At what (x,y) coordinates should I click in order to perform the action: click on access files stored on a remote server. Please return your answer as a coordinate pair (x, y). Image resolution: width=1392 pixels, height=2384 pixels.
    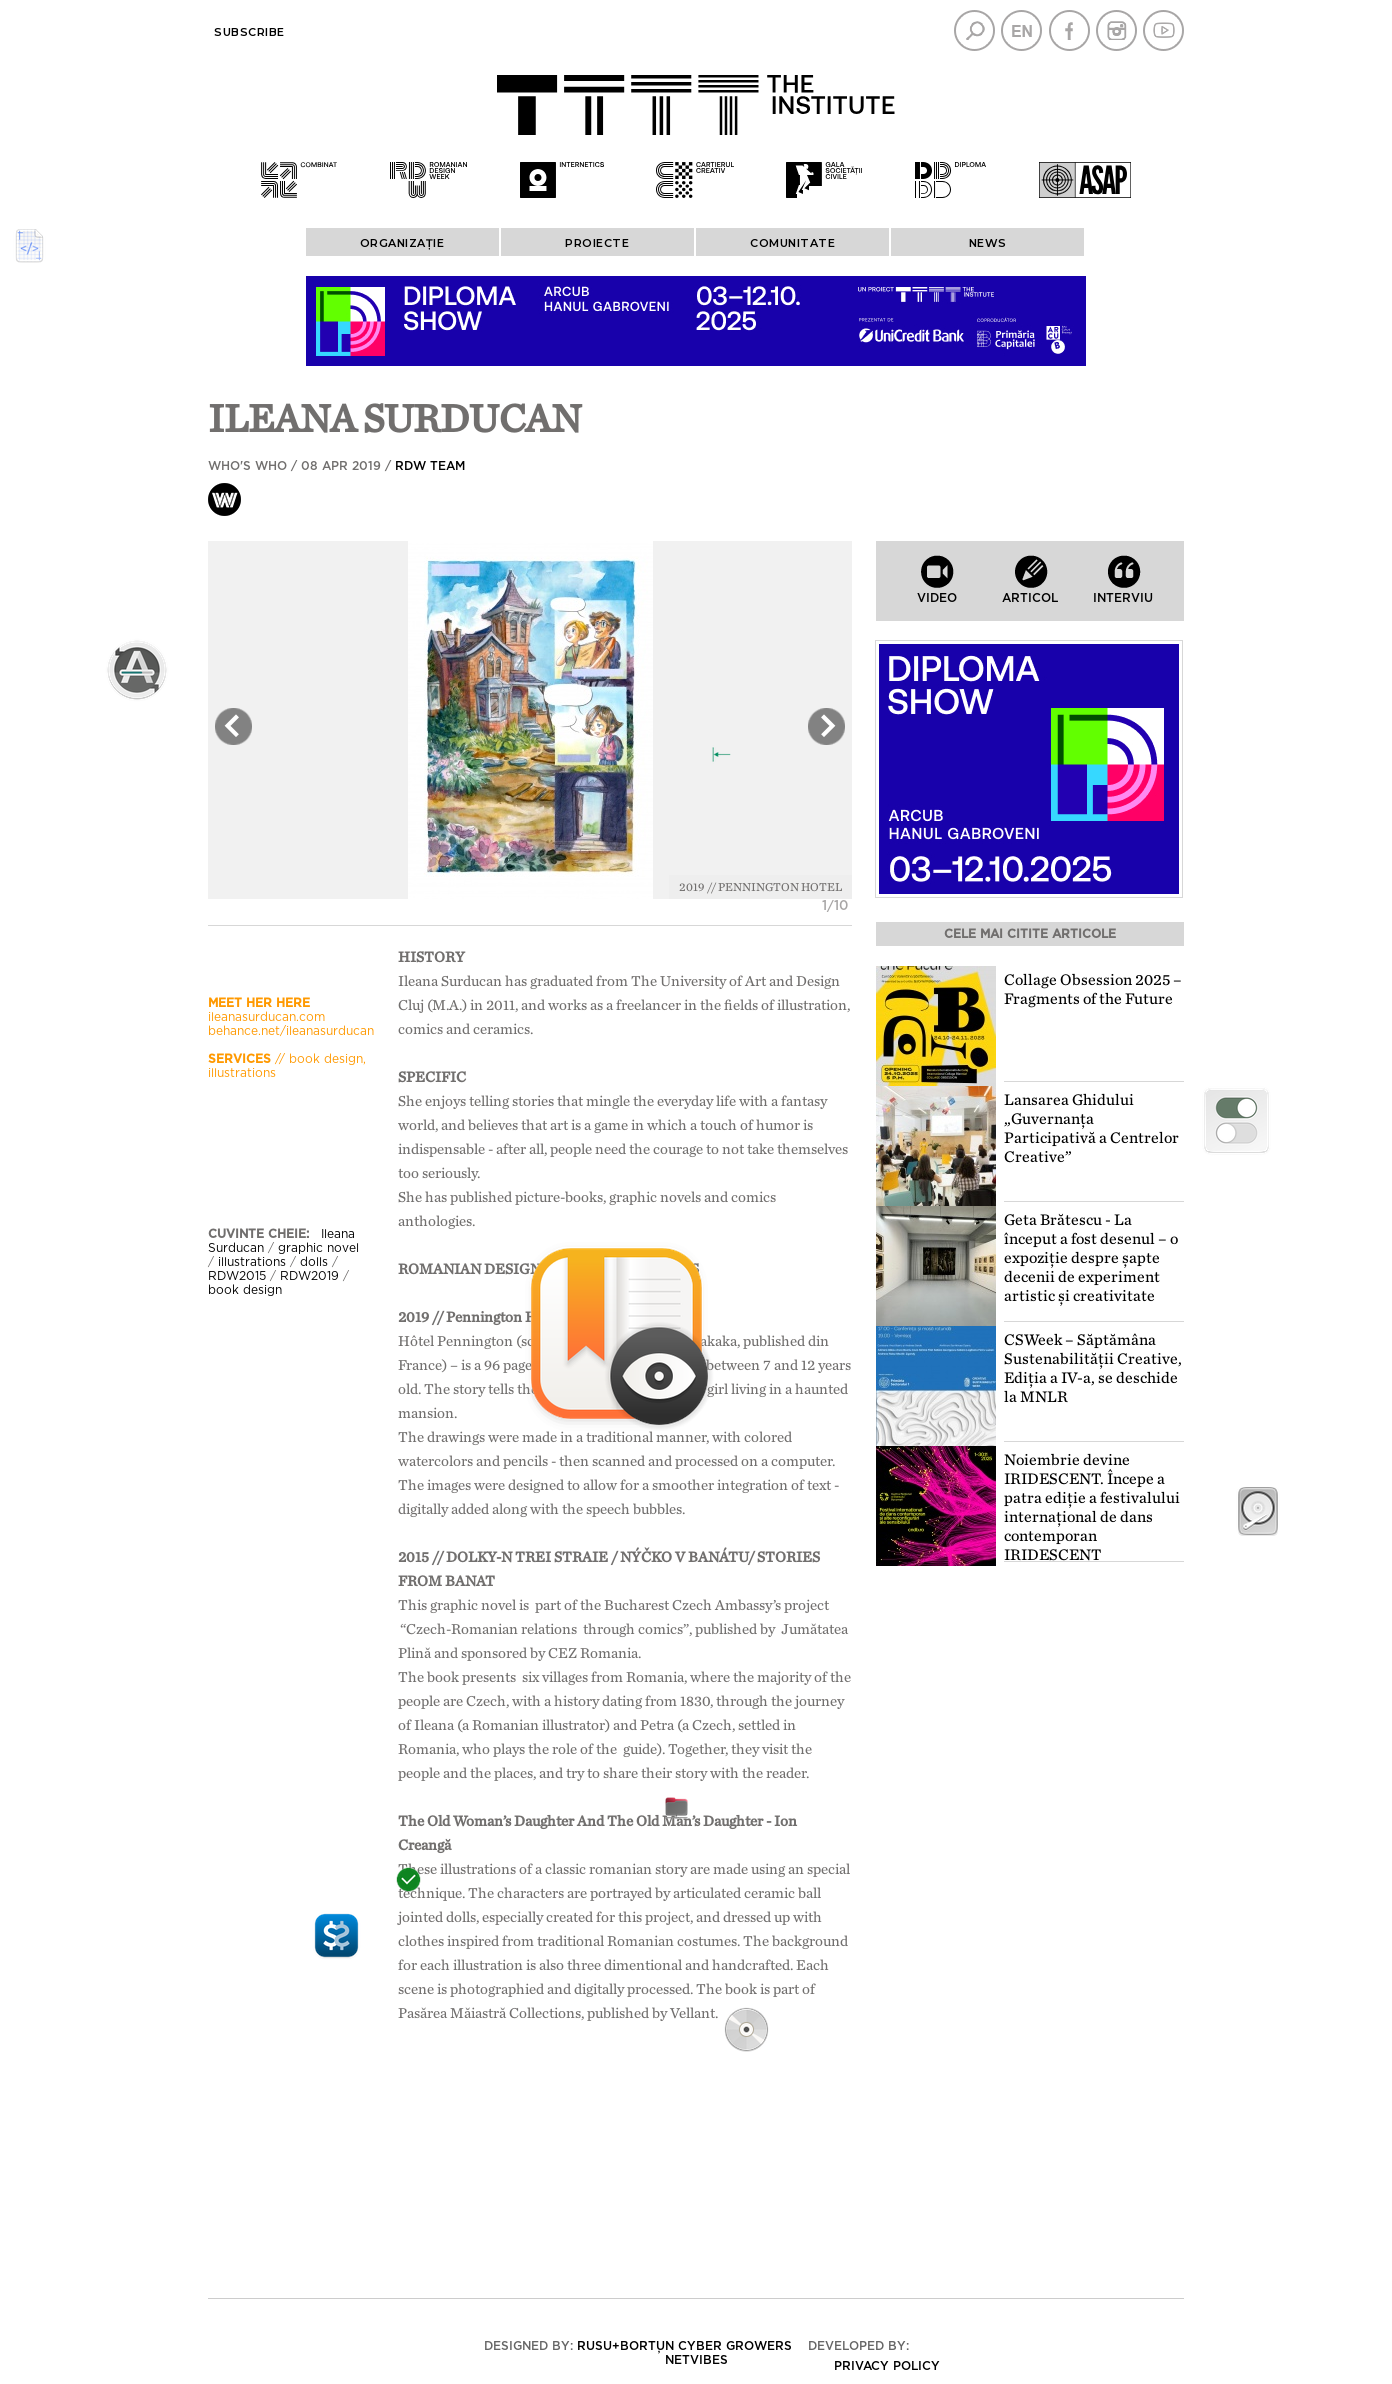
    Looking at the image, I should click on (676, 1807).